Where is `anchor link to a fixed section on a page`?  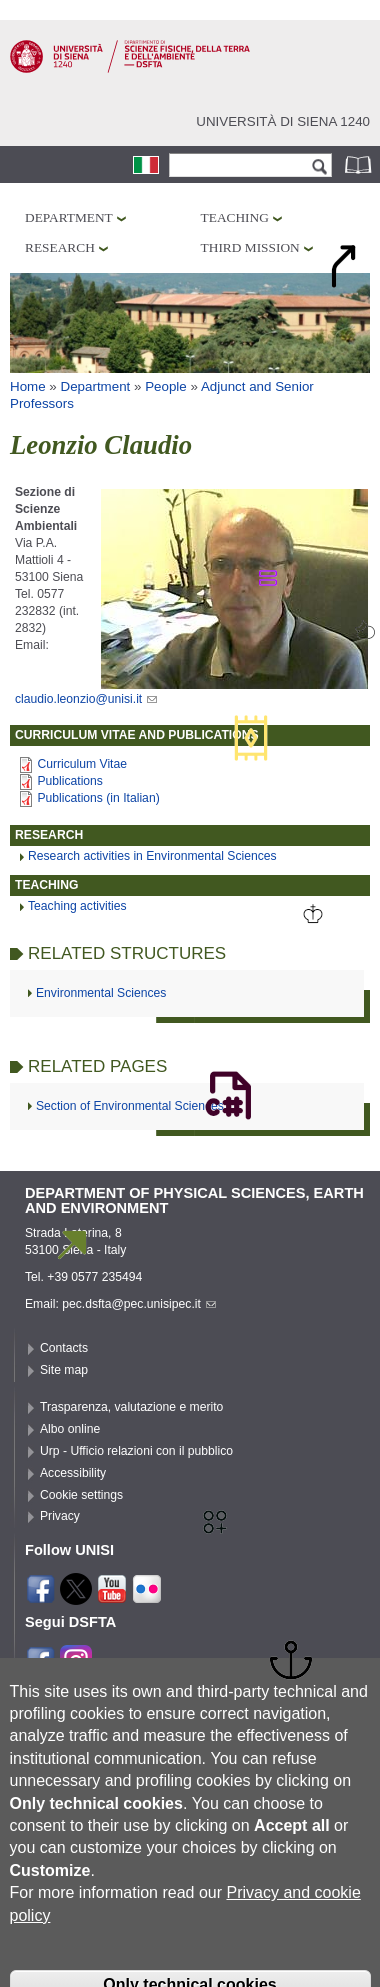
anchor link to a fixed section on a page is located at coordinates (291, 1660).